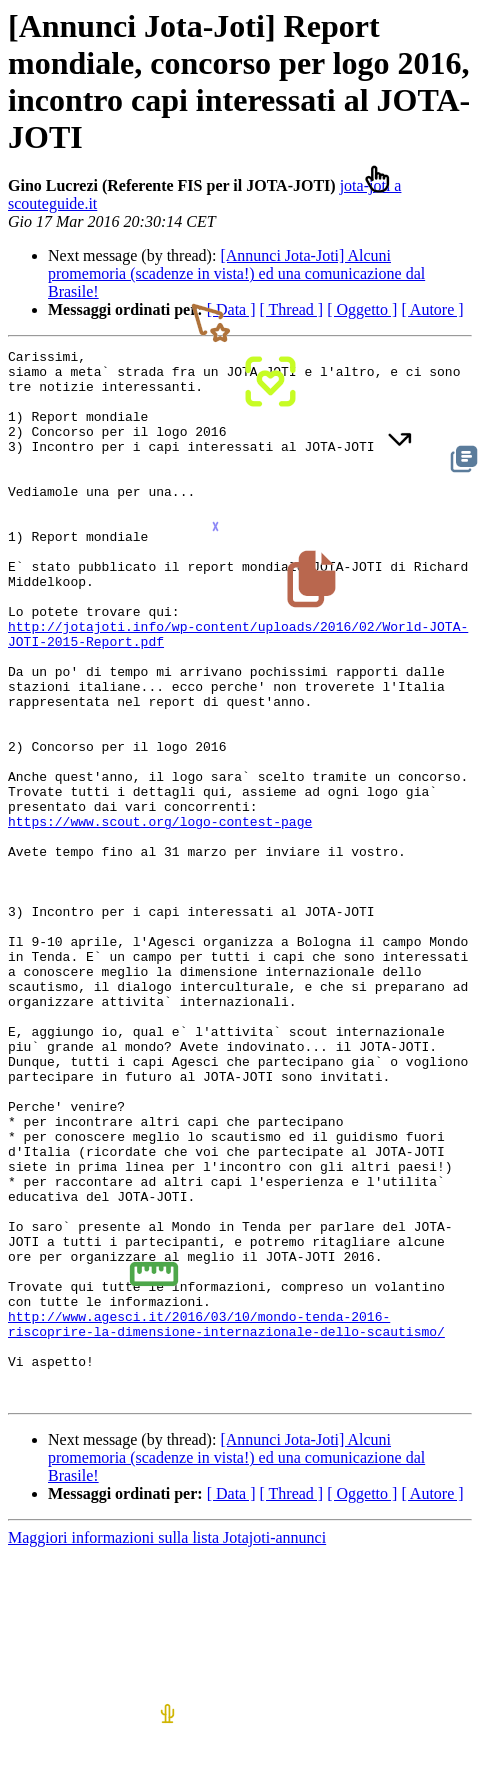  Describe the element at coordinates (209, 321) in the screenshot. I see `add cursor action to favorites` at that location.